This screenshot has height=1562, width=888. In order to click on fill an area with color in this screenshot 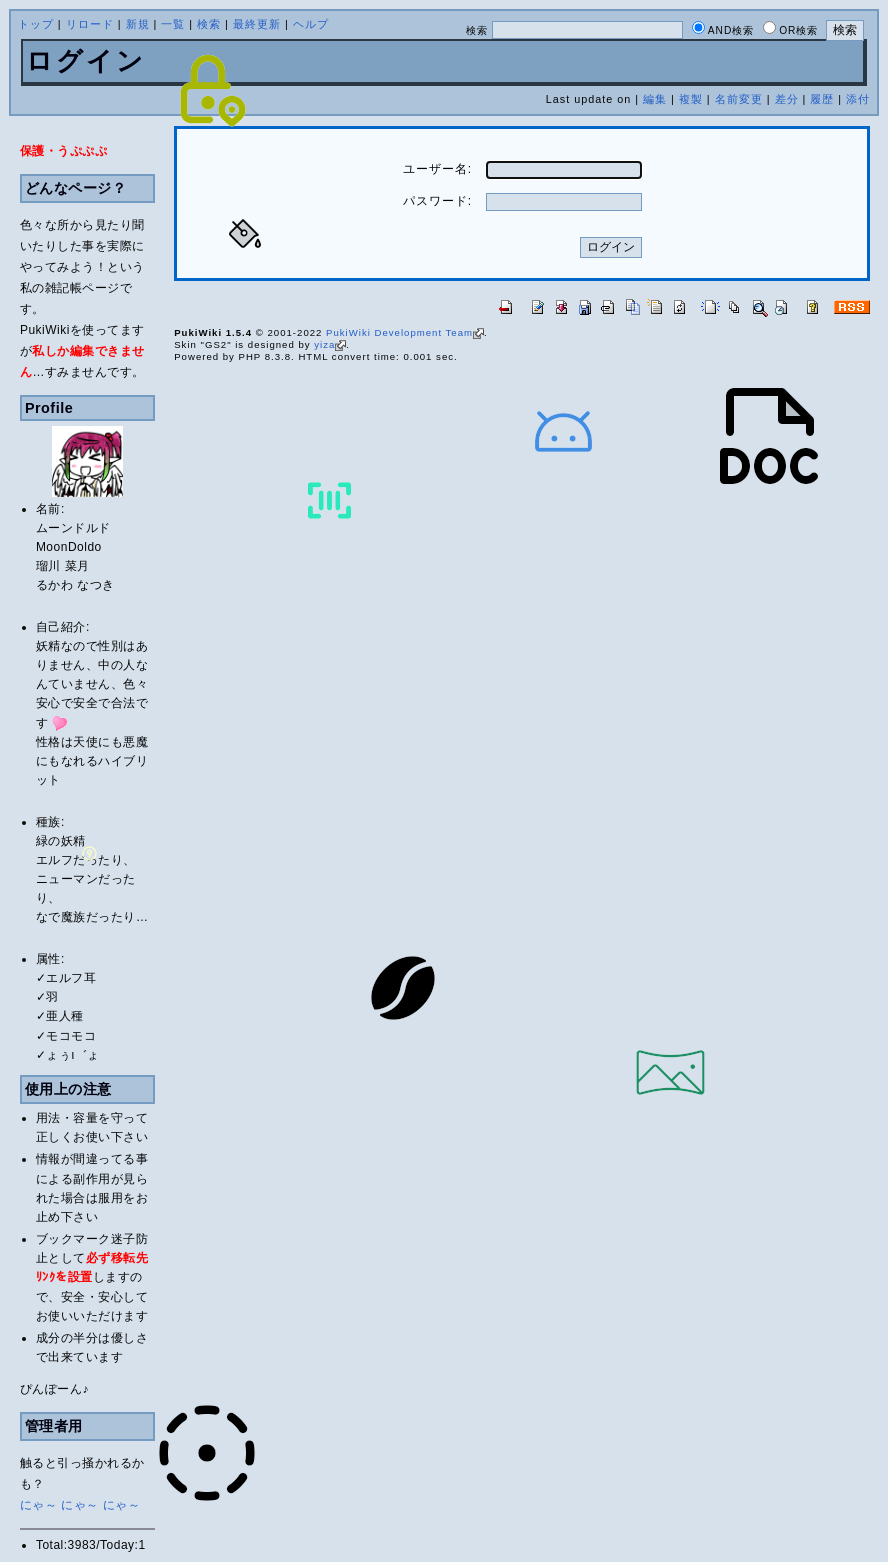, I will do `click(244, 234)`.